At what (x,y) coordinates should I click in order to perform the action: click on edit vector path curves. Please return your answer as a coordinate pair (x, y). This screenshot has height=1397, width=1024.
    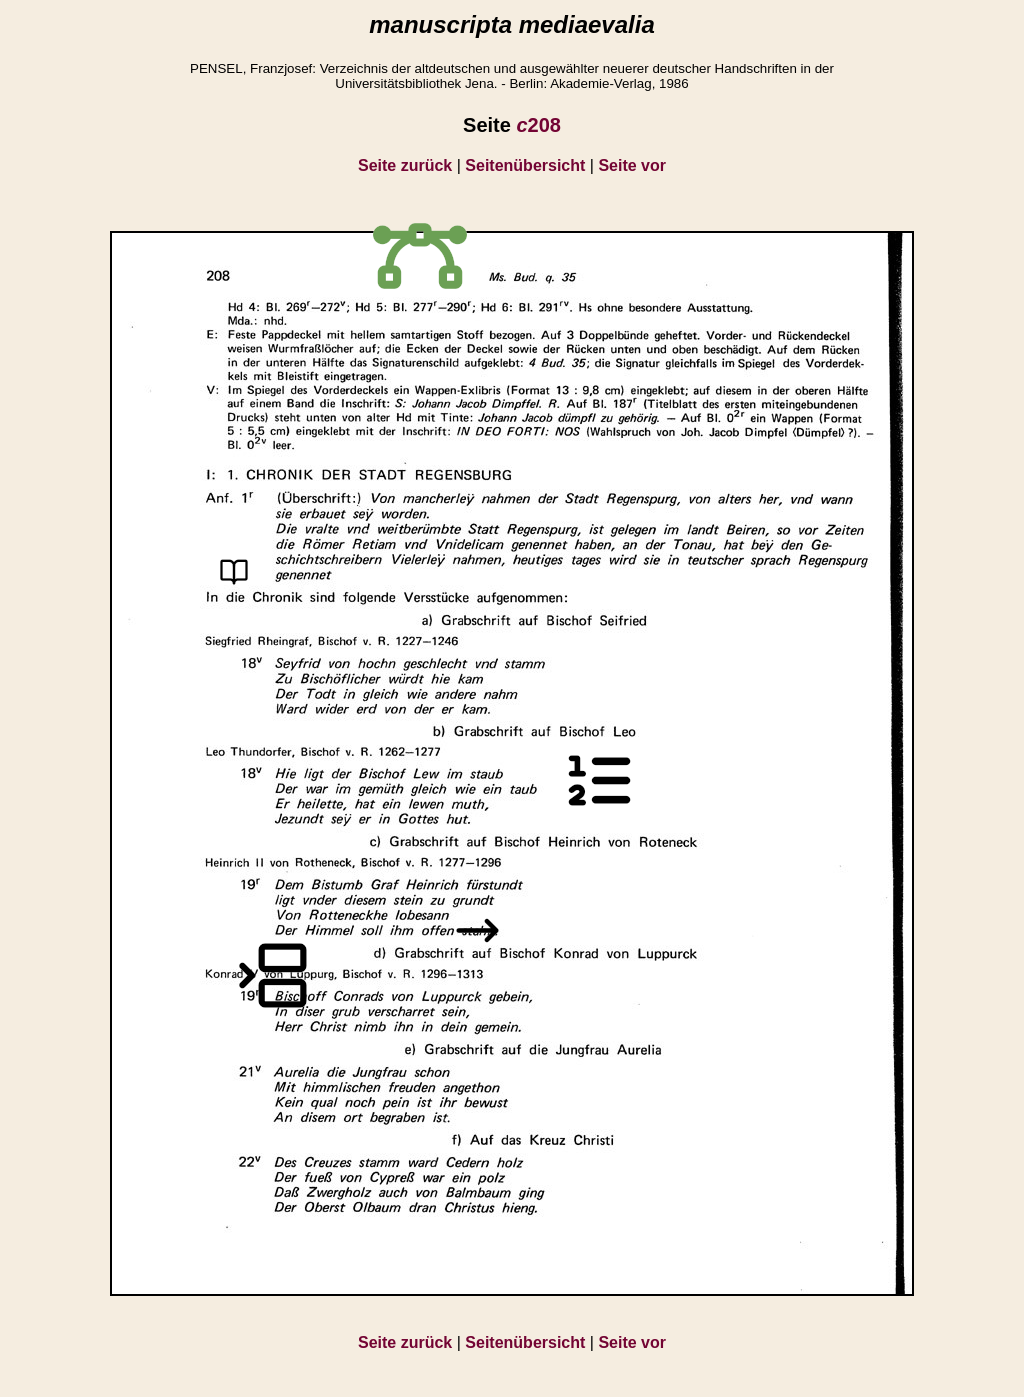
    Looking at the image, I should click on (420, 256).